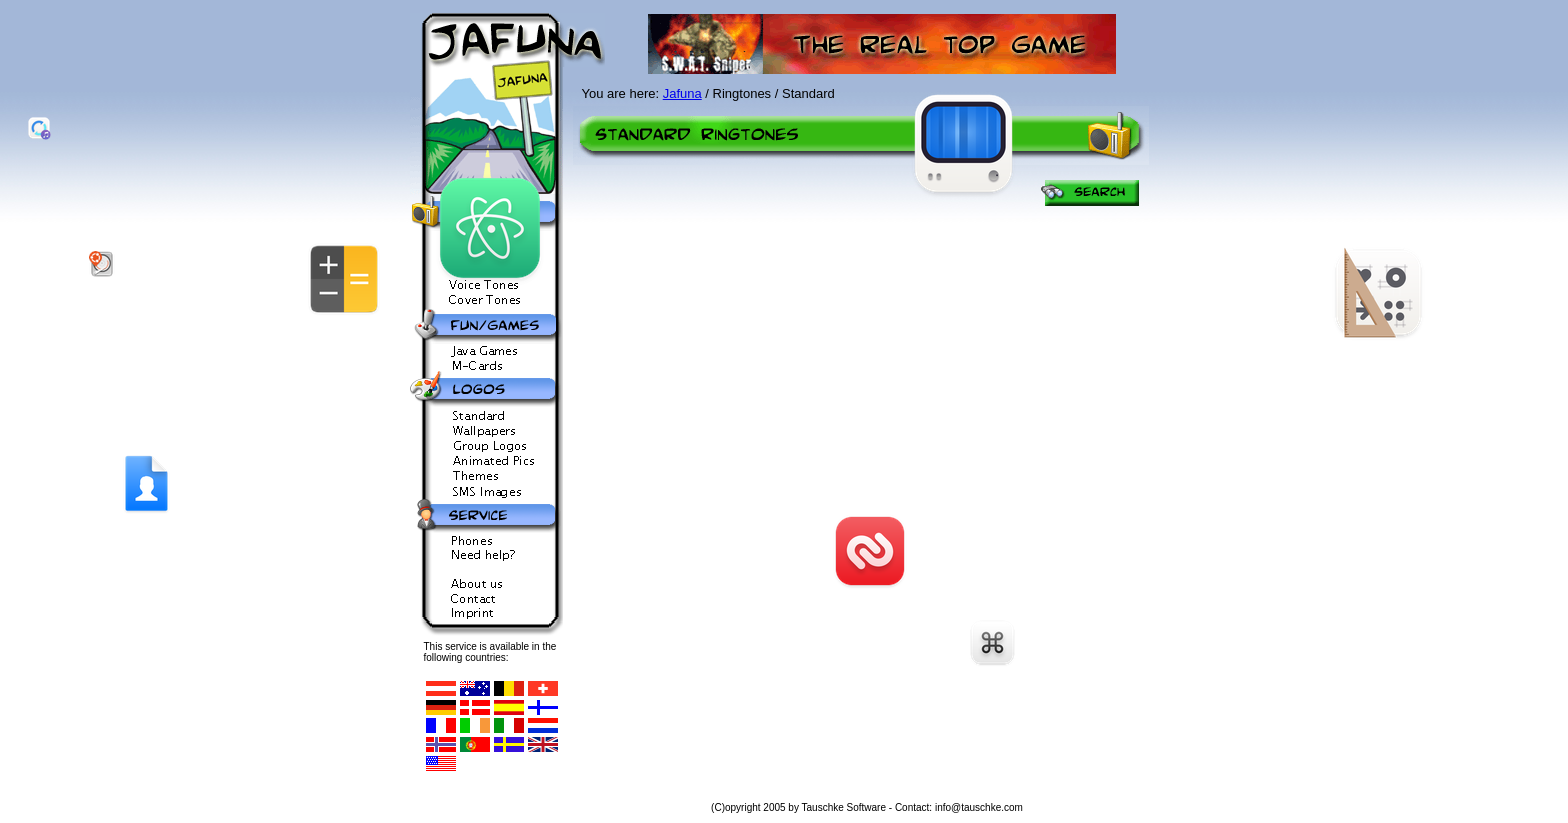 The image size is (1568, 823). I want to click on open Atom text editor, so click(490, 228).